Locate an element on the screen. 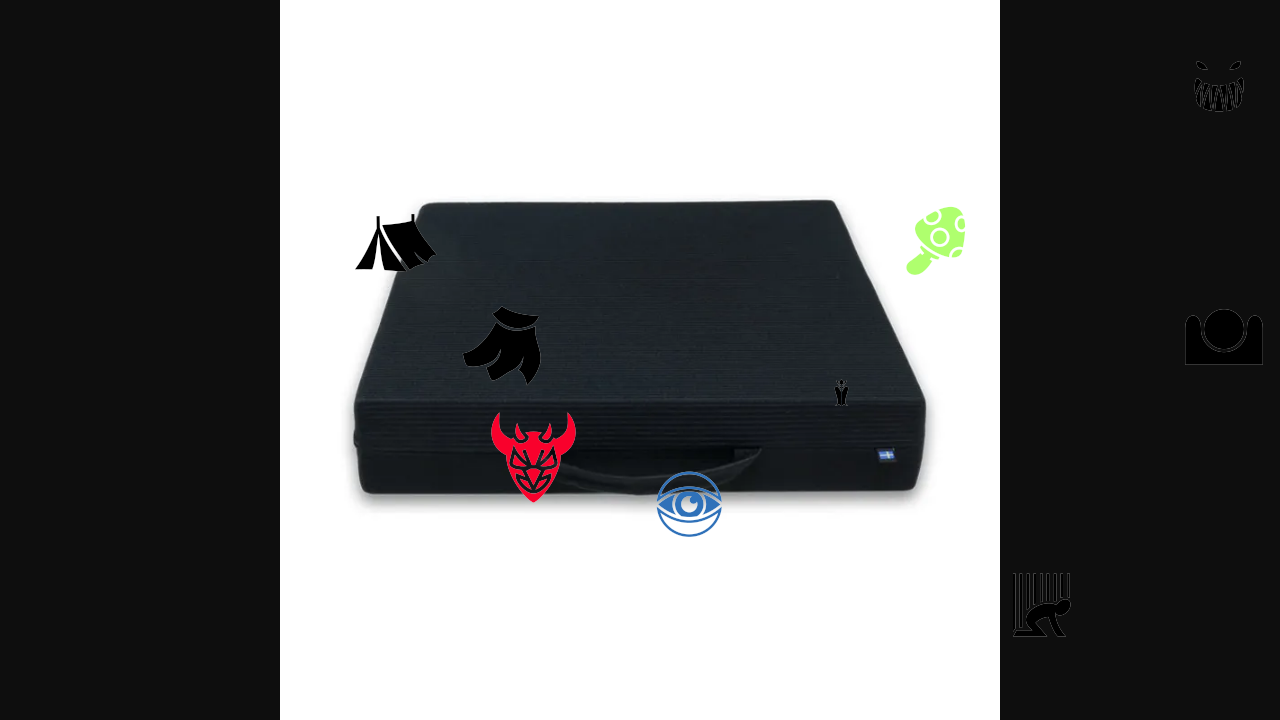 Image resolution: width=1280 pixels, height=720 pixels. select a villain or antagonist character is located at coordinates (533, 457).